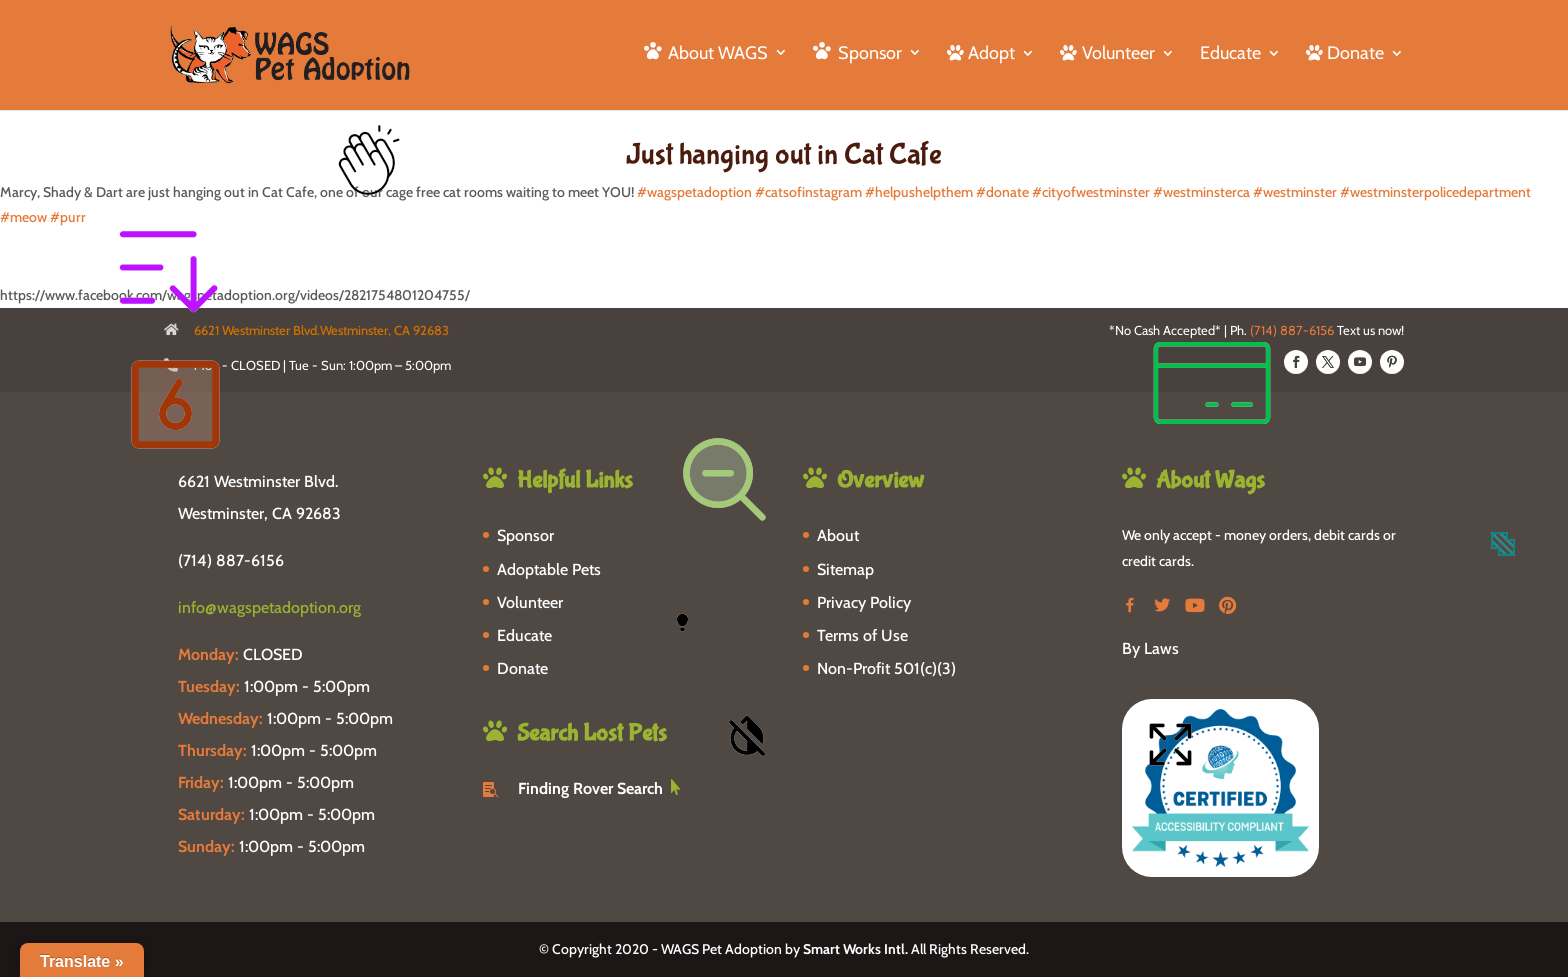 The height and width of the screenshot is (977, 1568). What do you see at coordinates (1170, 744) in the screenshot?
I see `expand to fullscreen mode` at bounding box center [1170, 744].